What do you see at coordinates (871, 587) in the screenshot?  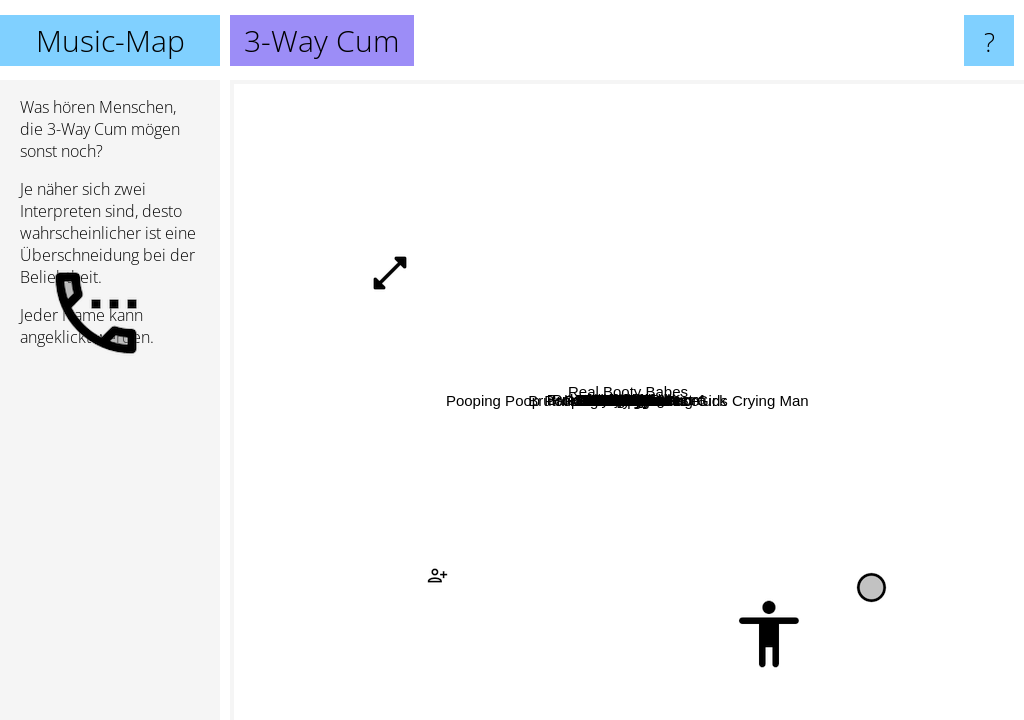 I see `camera lens or photography mode` at bounding box center [871, 587].